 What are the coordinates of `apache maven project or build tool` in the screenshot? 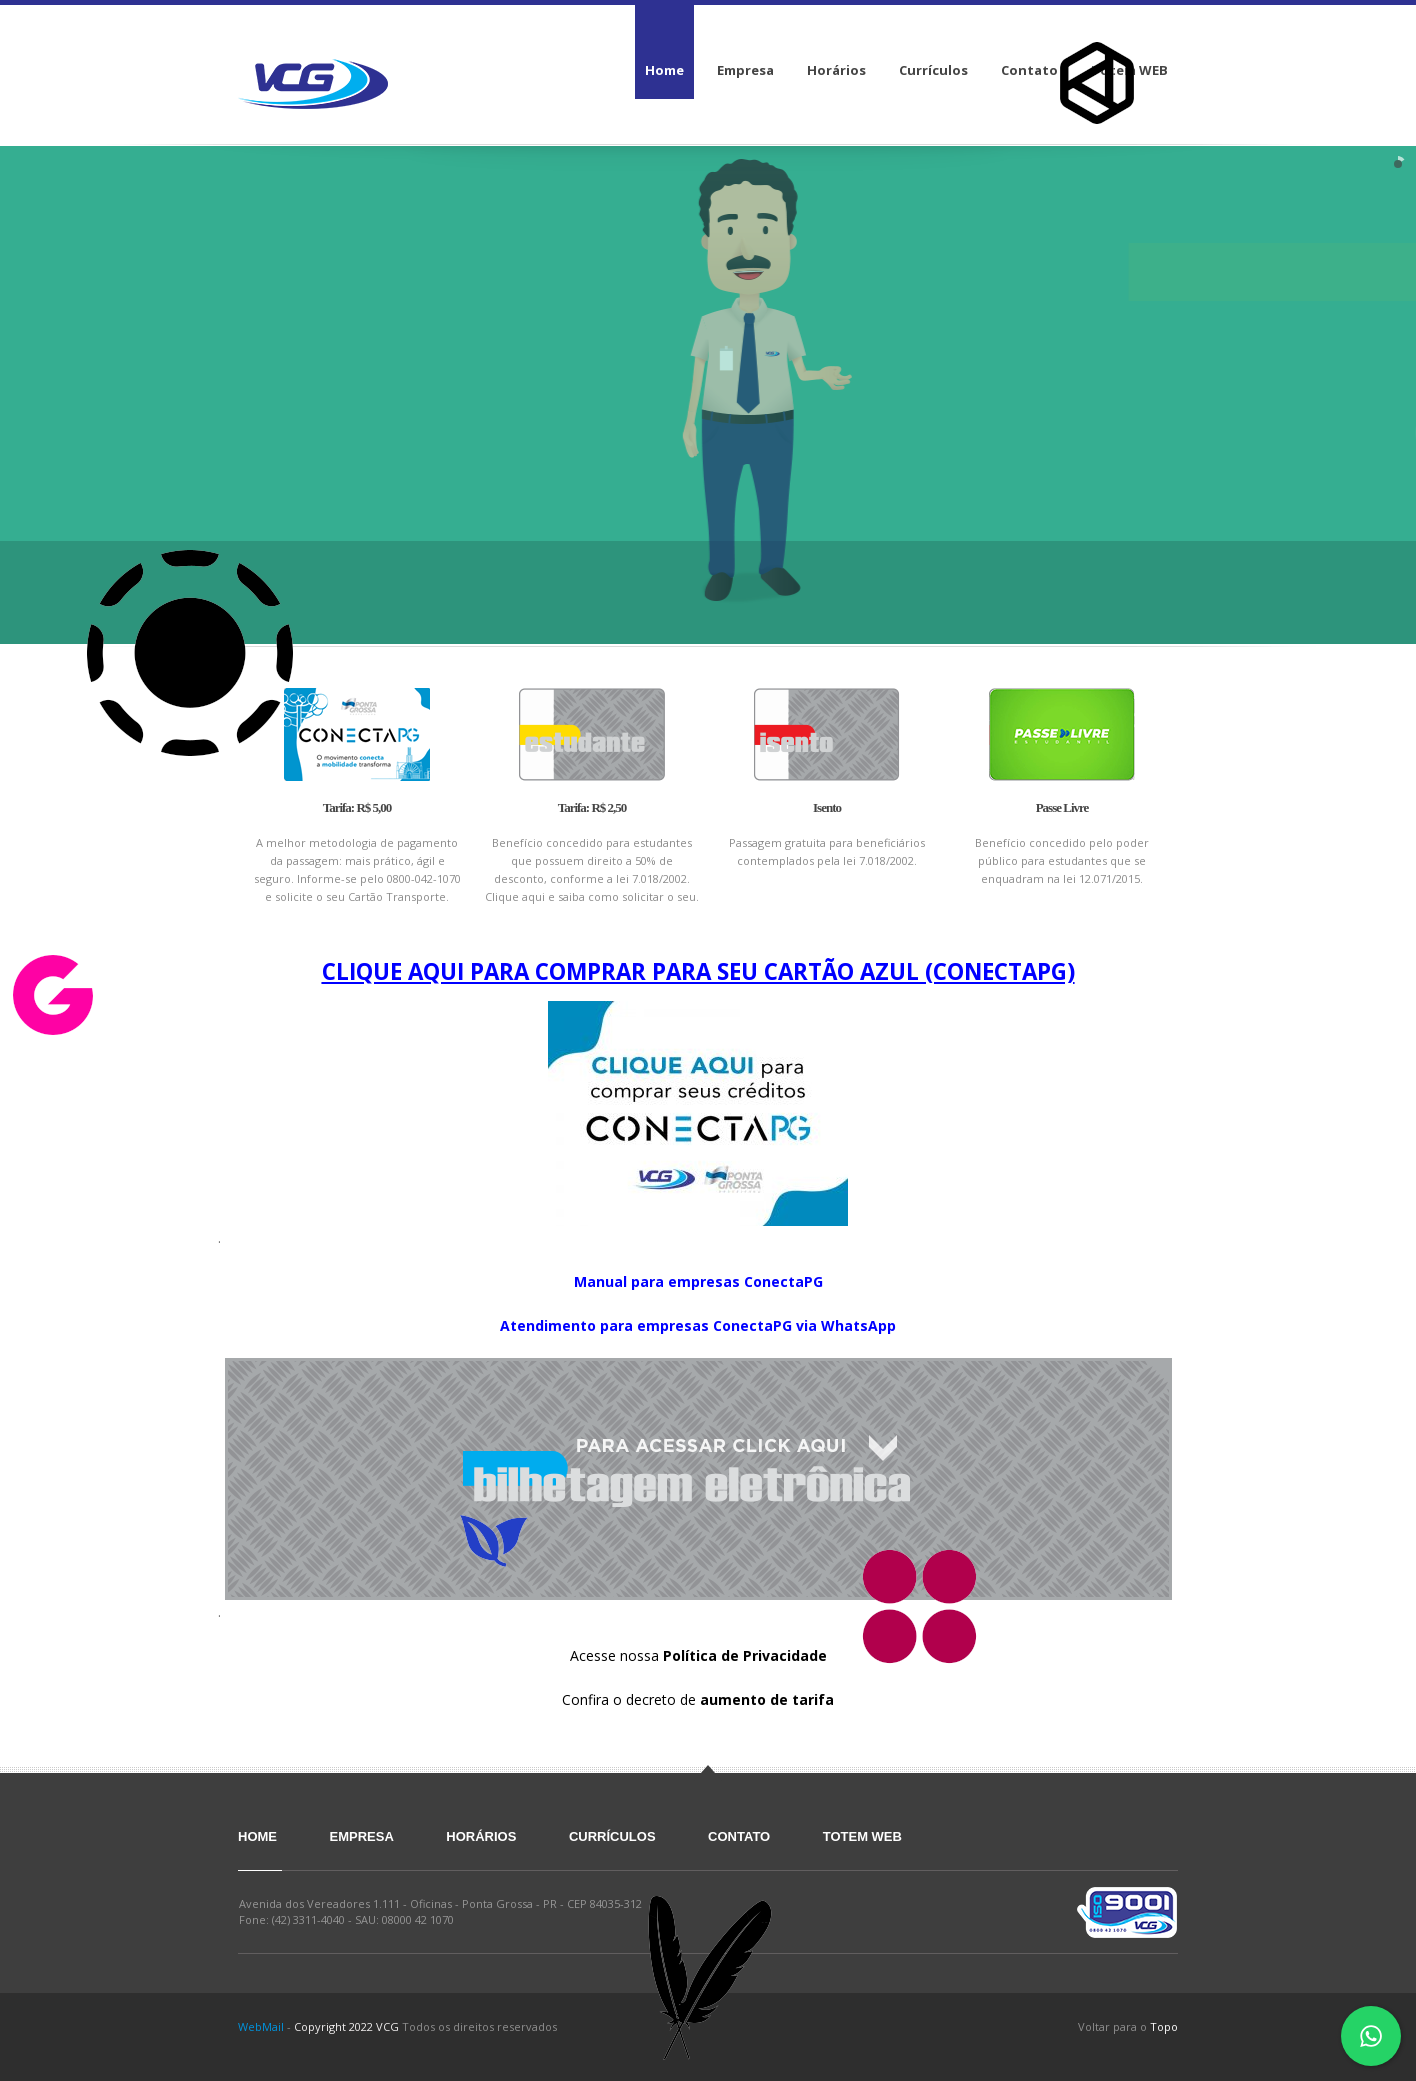 It's located at (710, 1978).